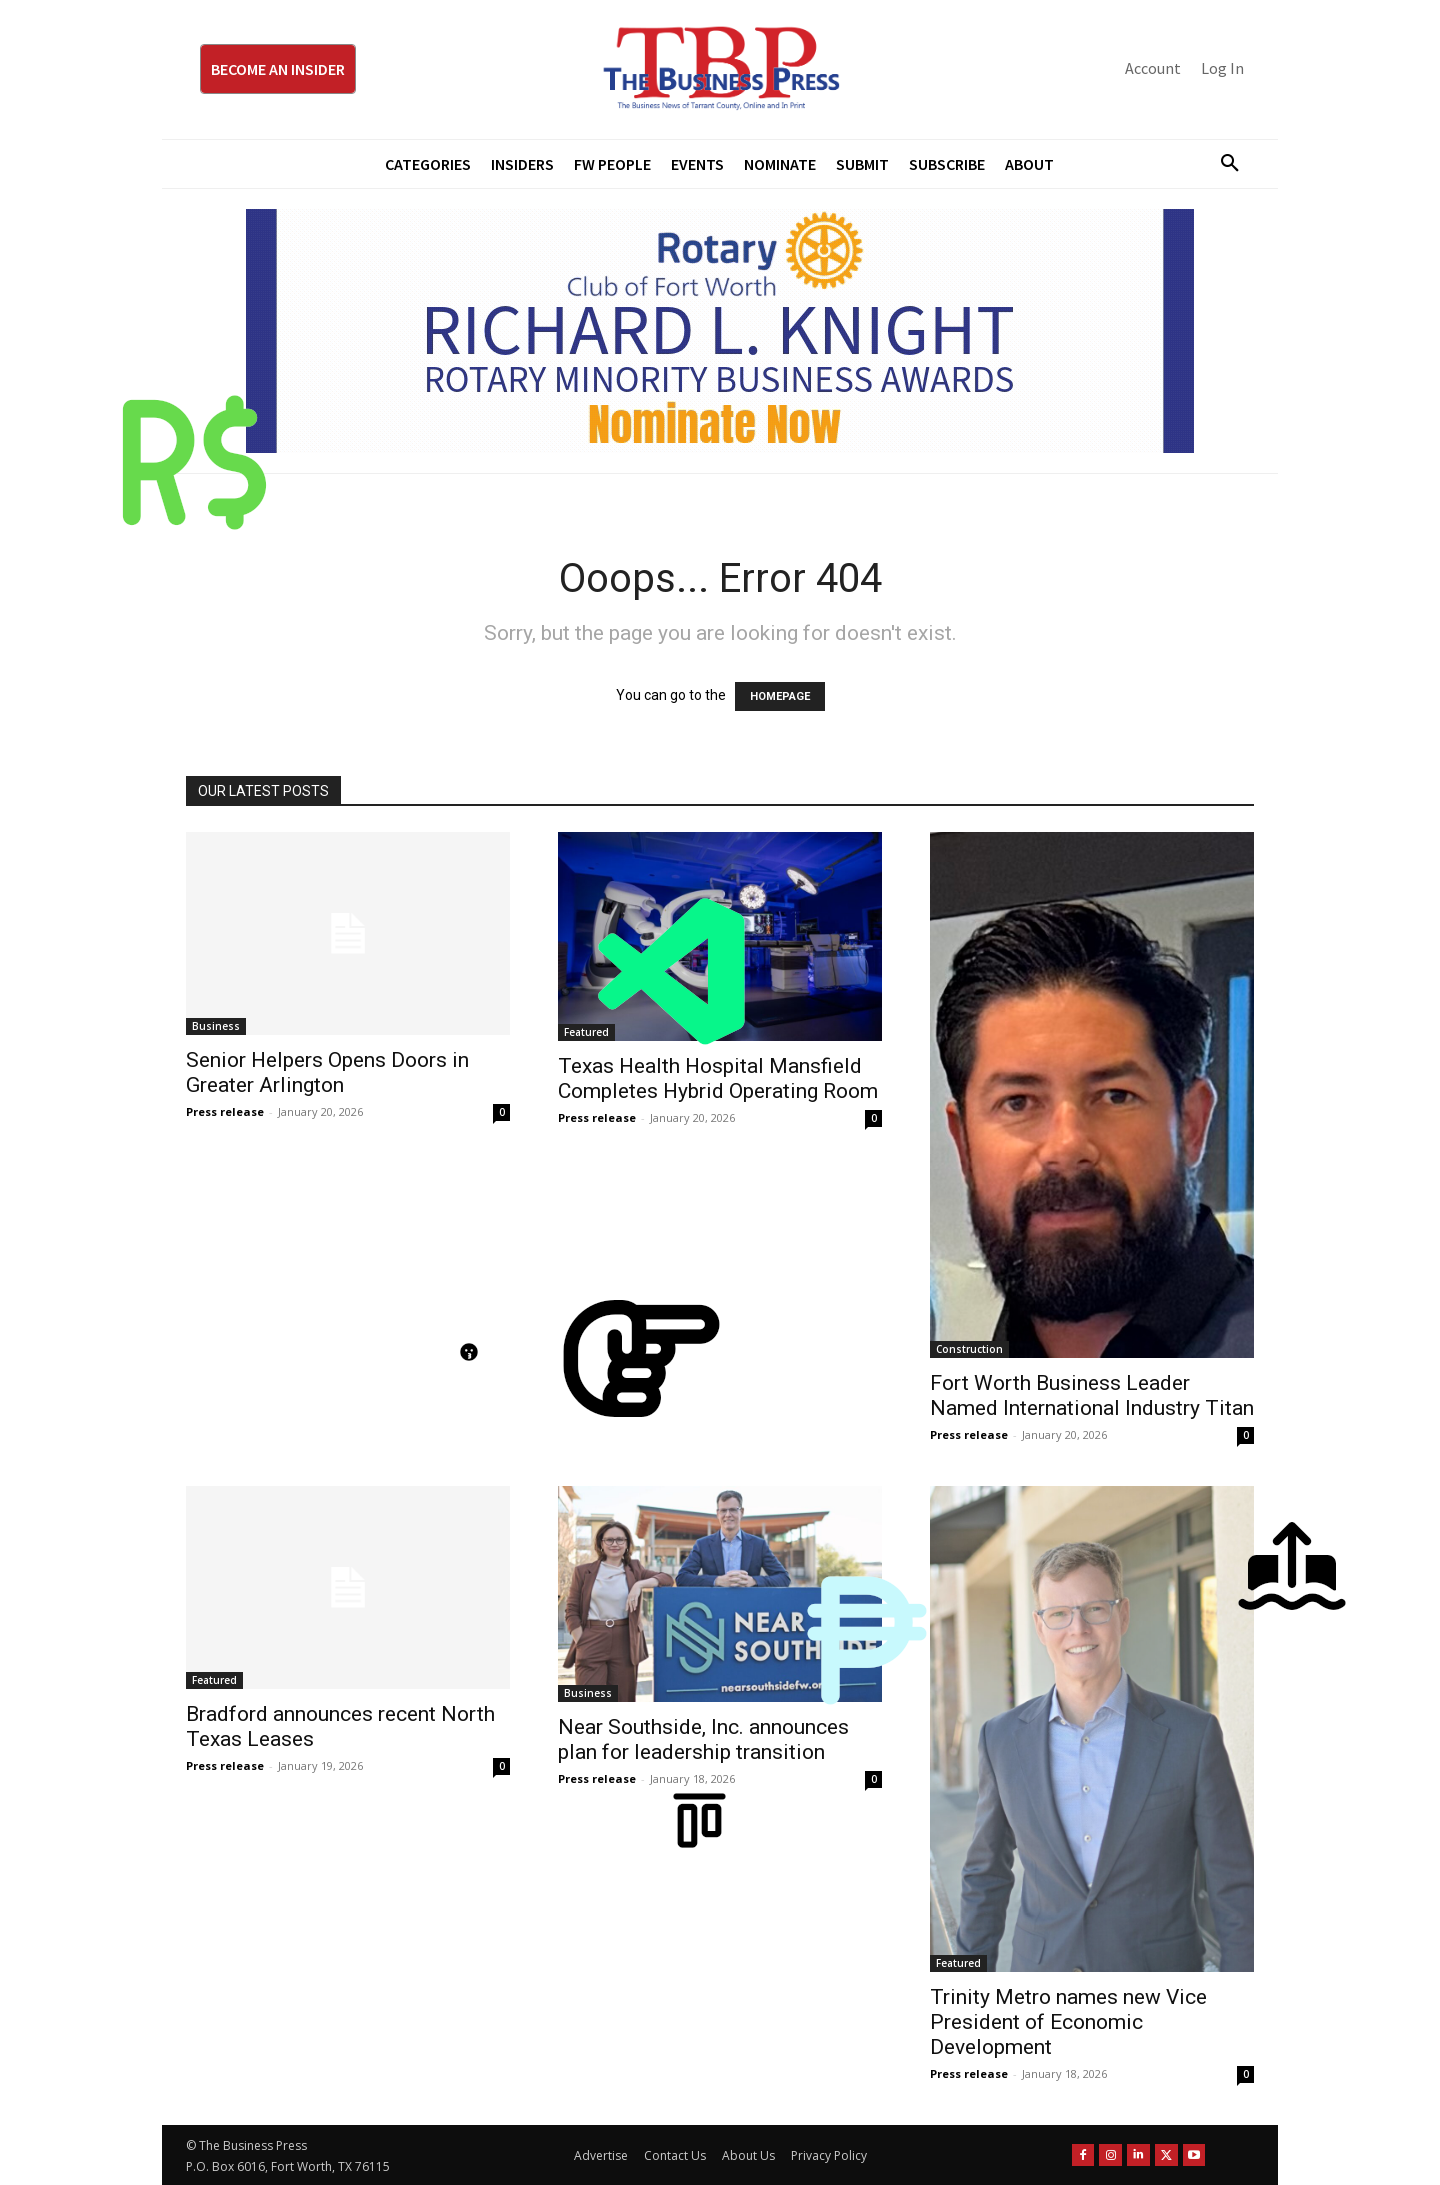 This screenshot has width=1440, height=2185. Describe the element at coordinates (699, 1819) in the screenshot. I see `align selected elements to the top` at that location.